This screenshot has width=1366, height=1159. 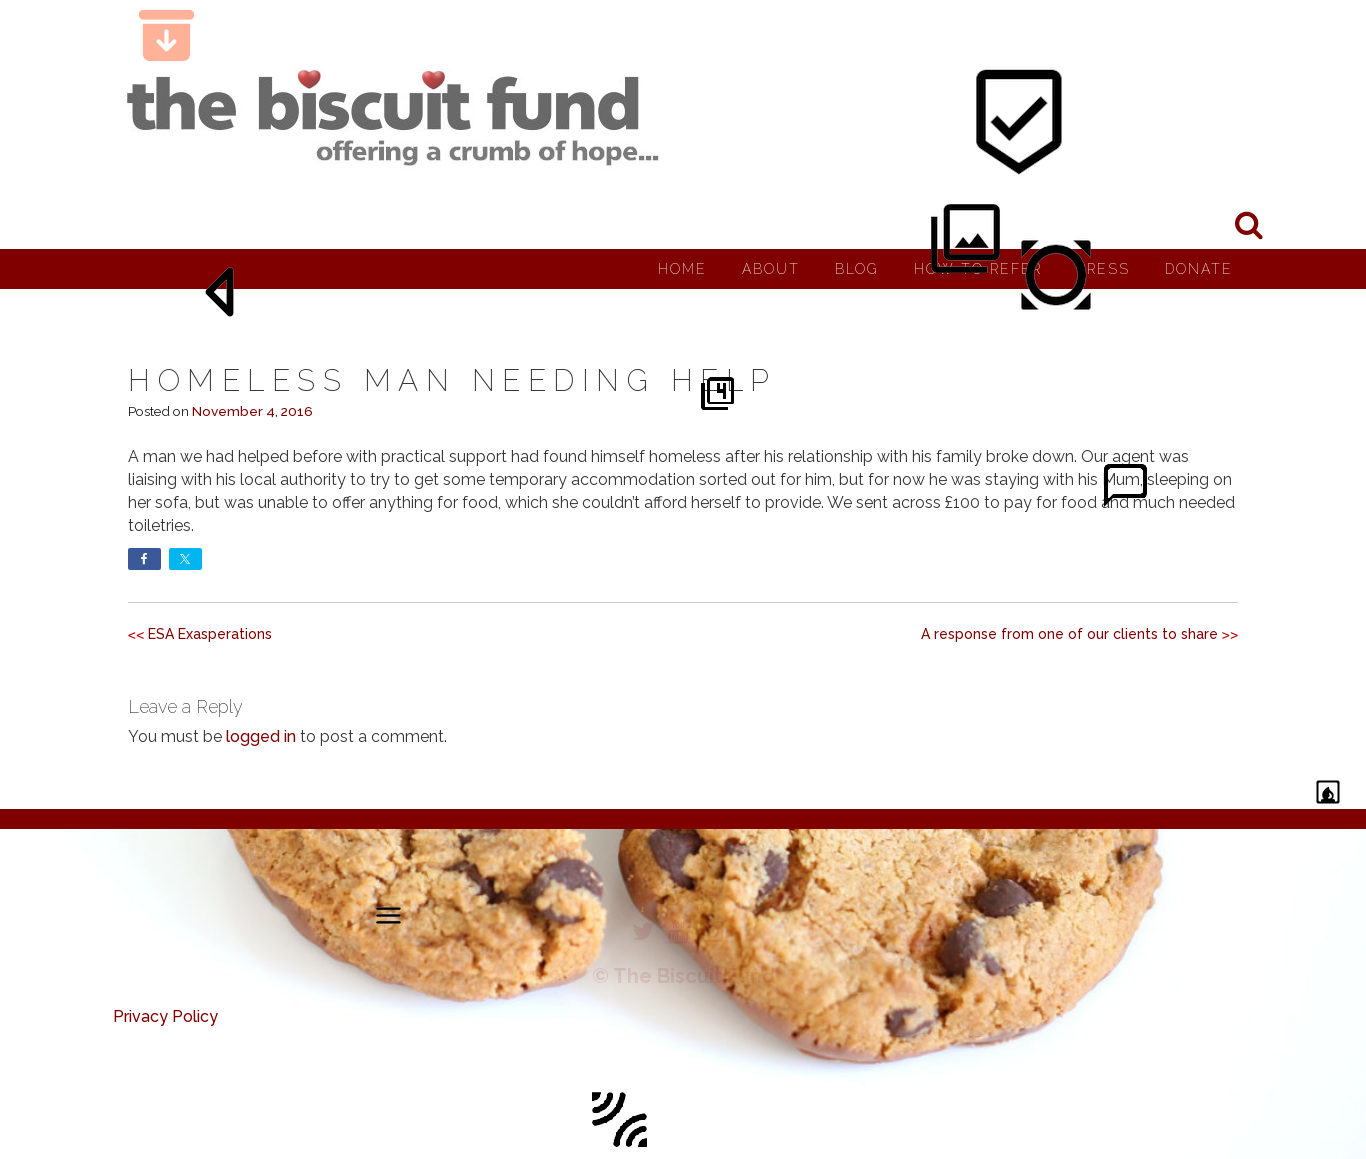 What do you see at coordinates (1328, 792) in the screenshot?
I see `access fireplace or heating controls` at bounding box center [1328, 792].